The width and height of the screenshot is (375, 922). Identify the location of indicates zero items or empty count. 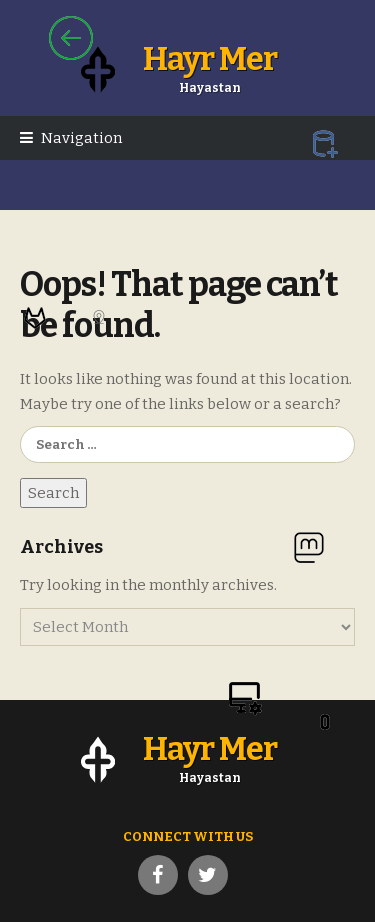
(325, 722).